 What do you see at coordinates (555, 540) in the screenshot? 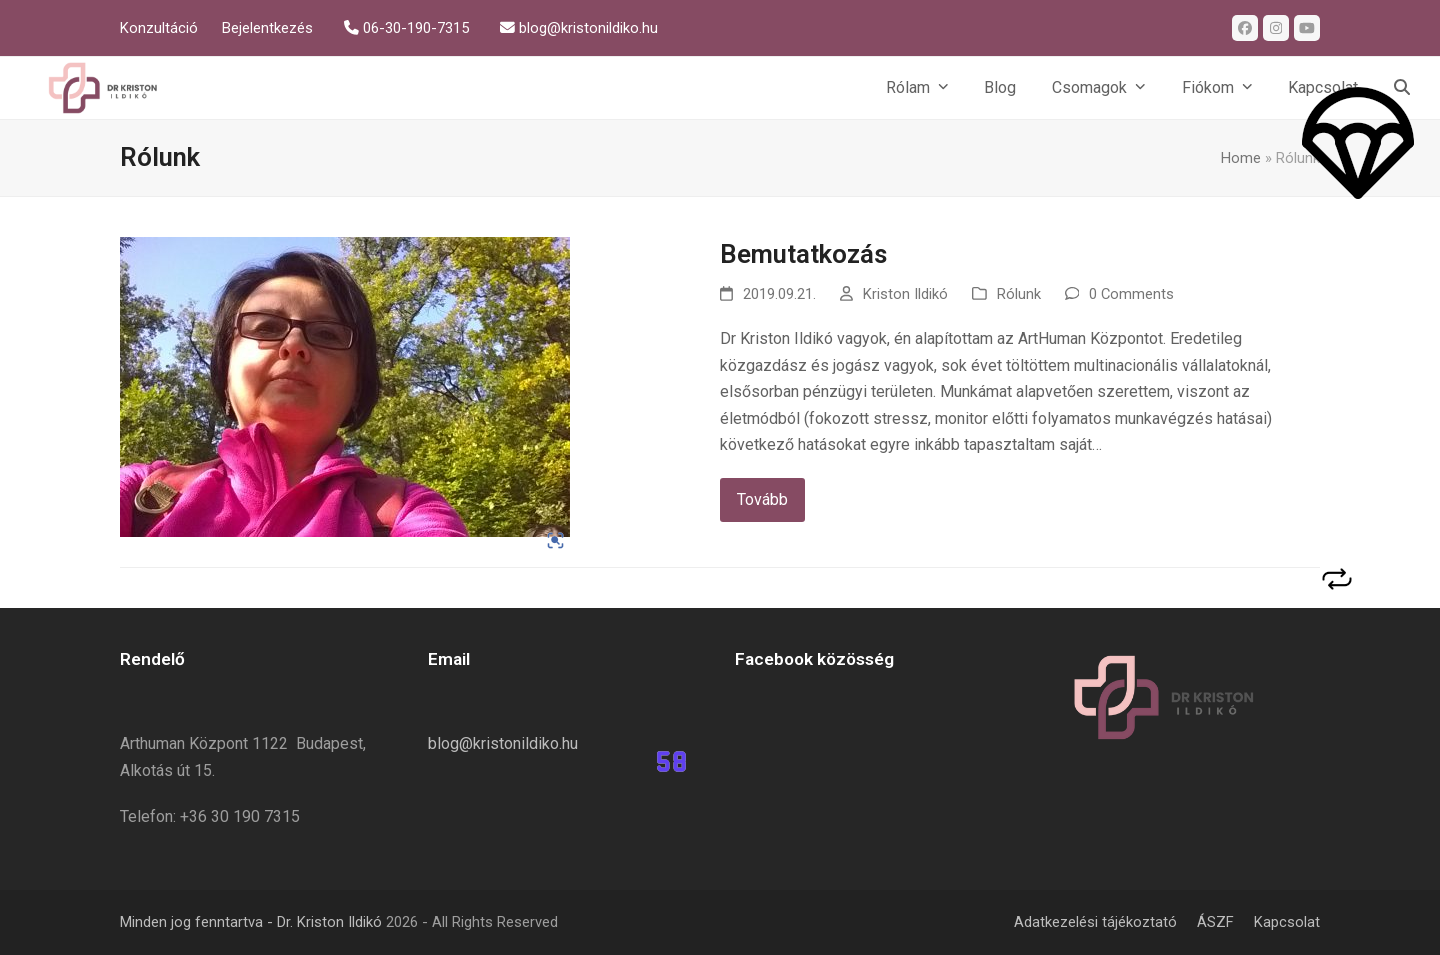
I see `scan and zoom into selected area` at bounding box center [555, 540].